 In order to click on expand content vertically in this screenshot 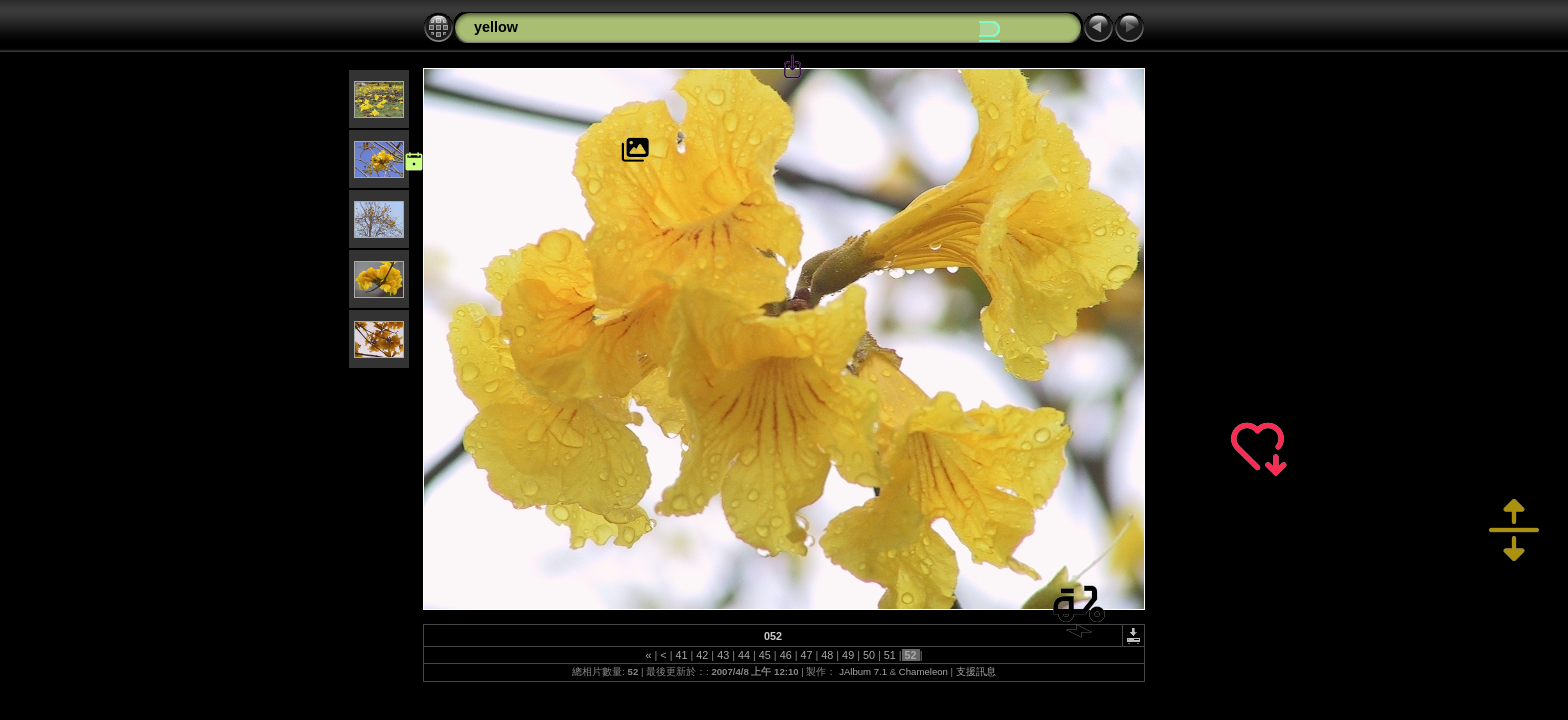, I will do `click(1514, 530)`.